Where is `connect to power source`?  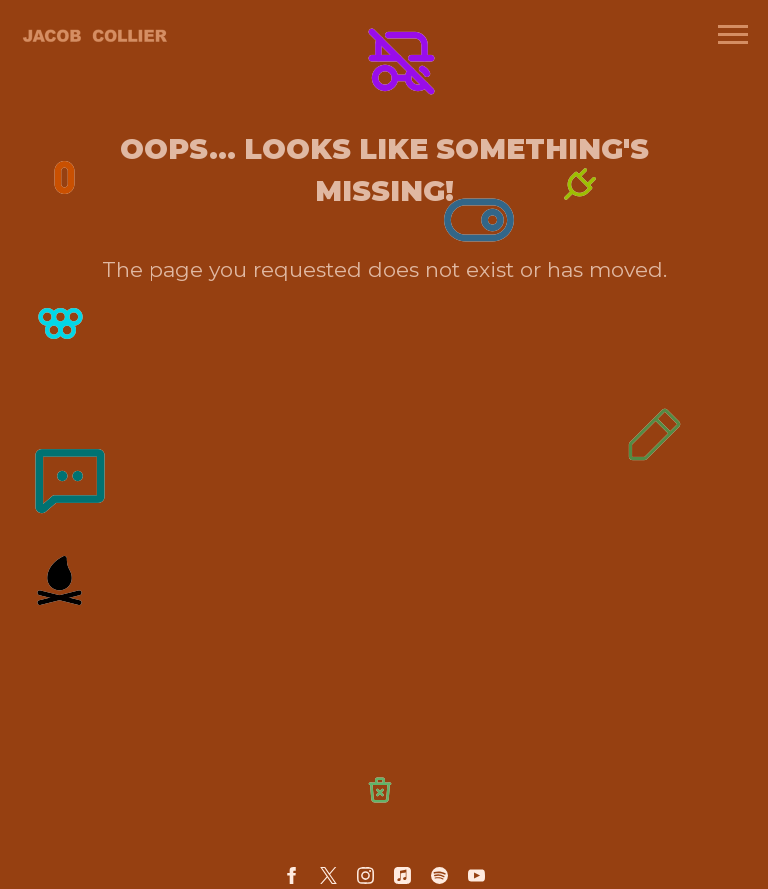 connect to power source is located at coordinates (580, 184).